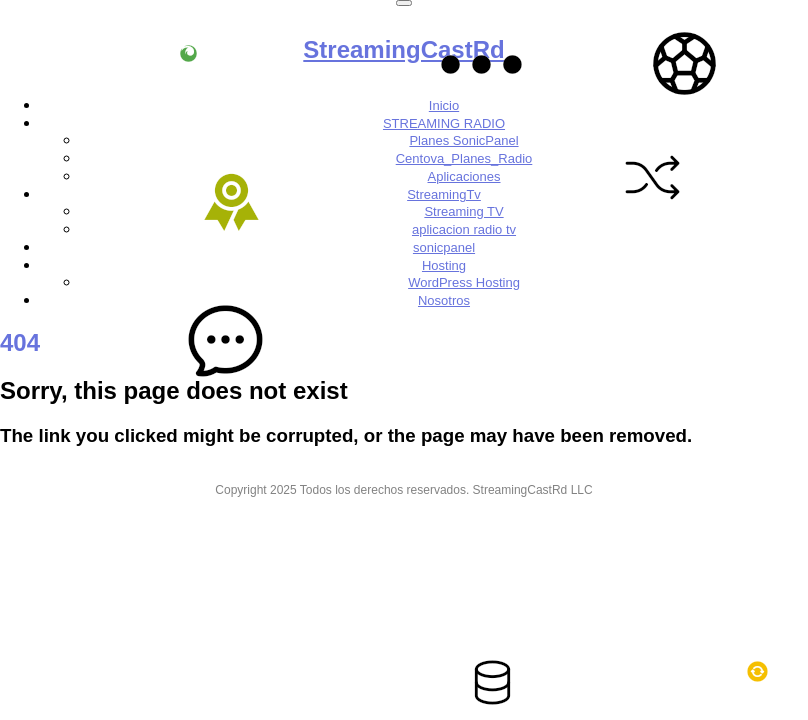  What do you see at coordinates (651, 177) in the screenshot?
I see `shuffle playlist or queue order` at bounding box center [651, 177].